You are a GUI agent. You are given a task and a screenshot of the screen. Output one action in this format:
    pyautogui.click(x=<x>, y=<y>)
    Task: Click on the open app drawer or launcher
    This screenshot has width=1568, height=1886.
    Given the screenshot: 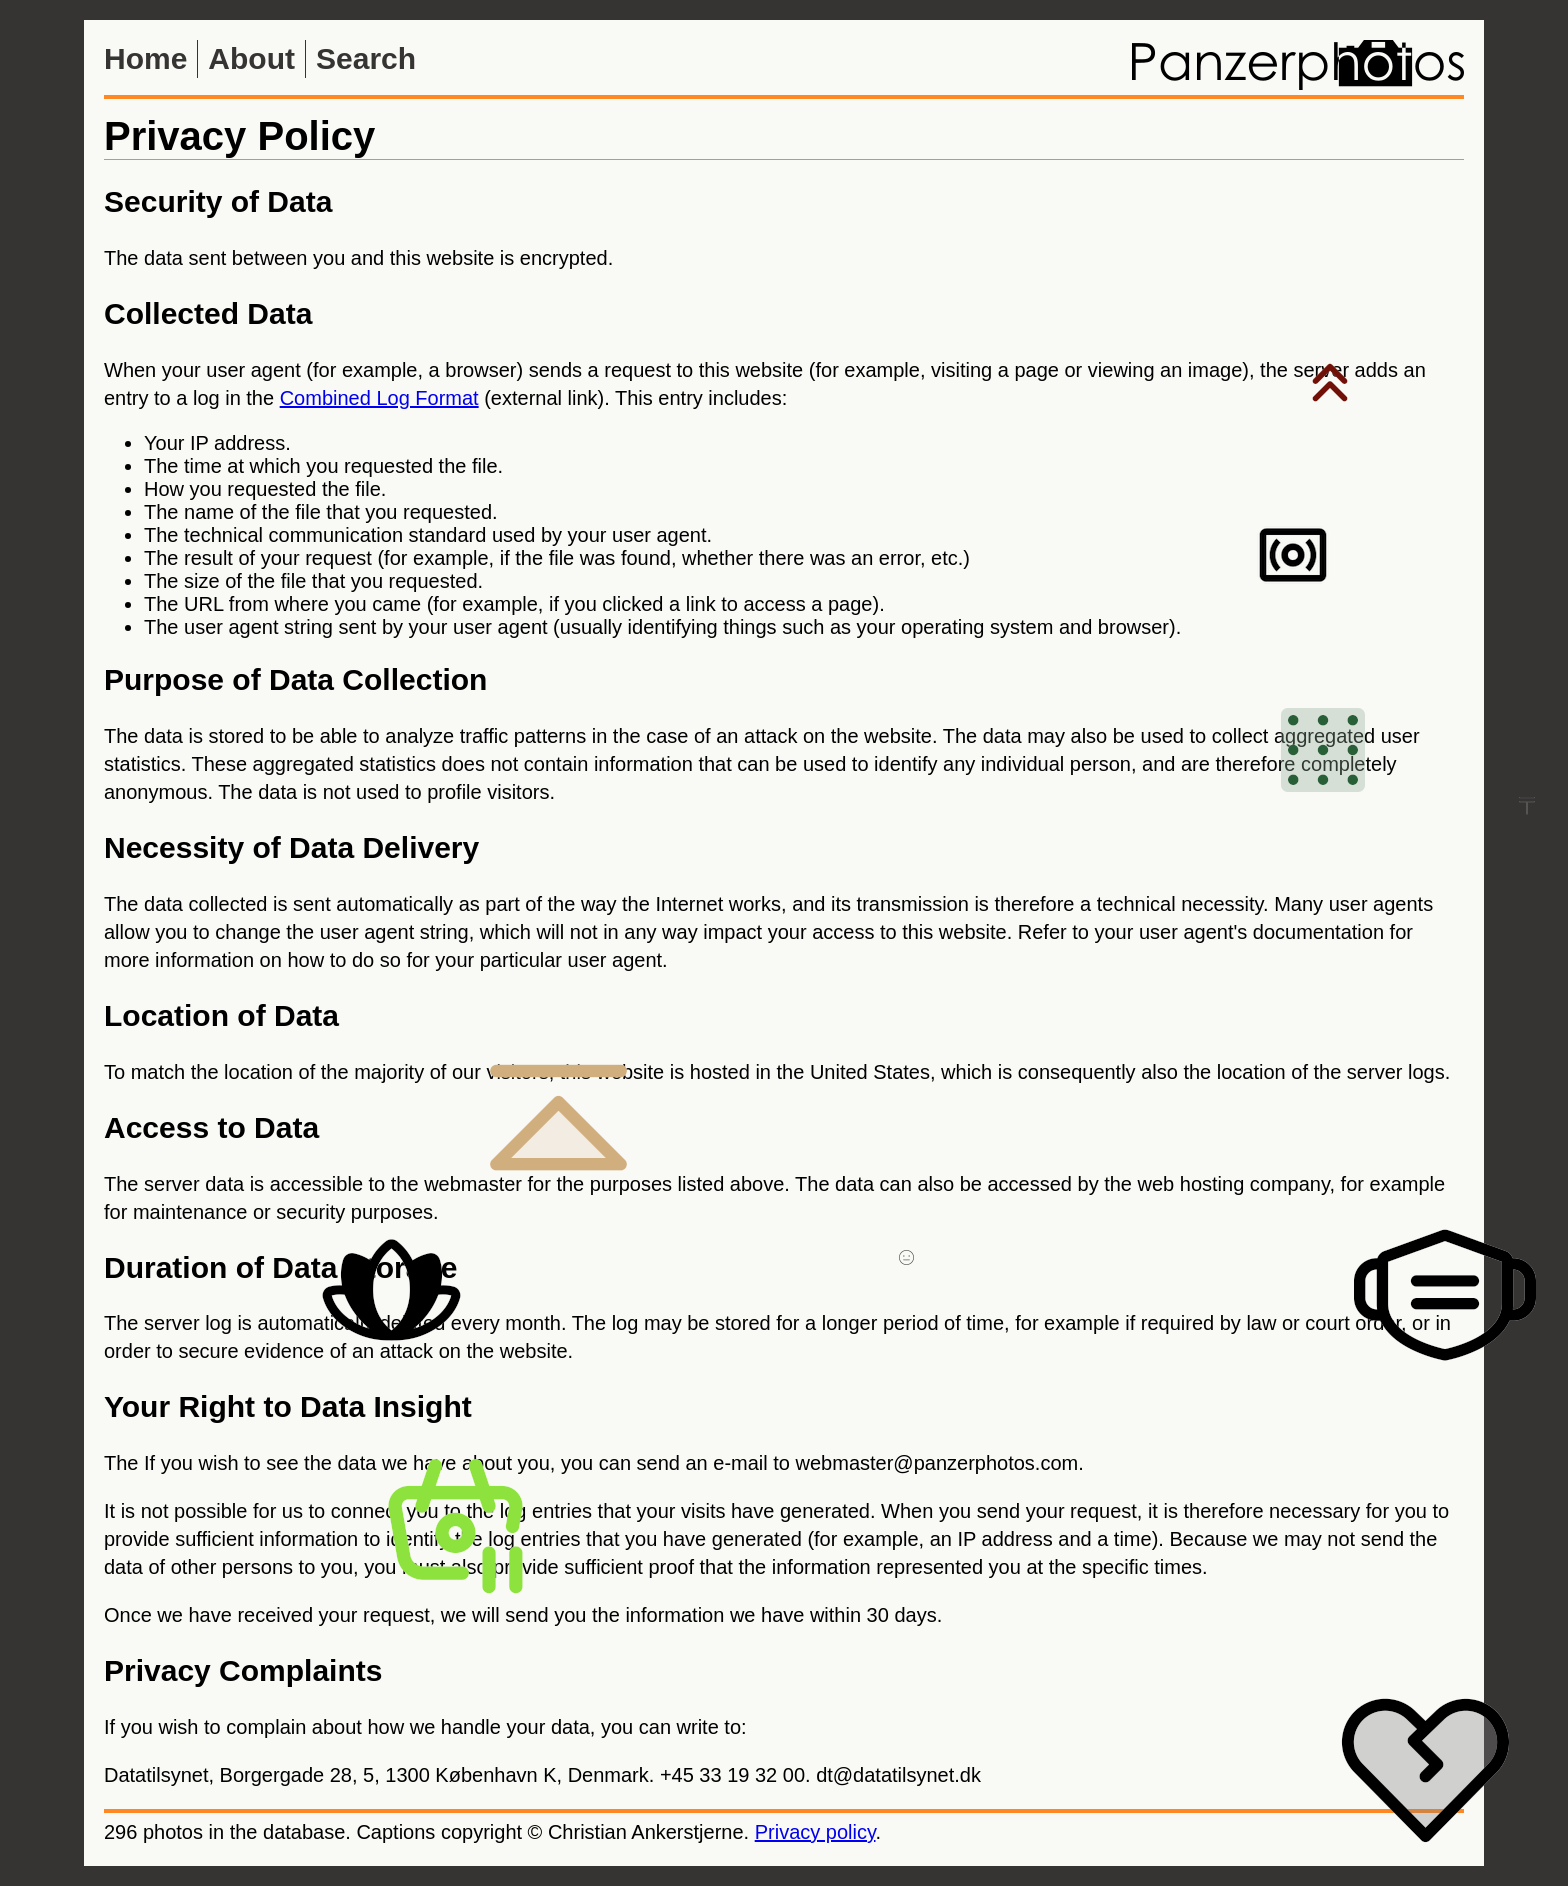 What is the action you would take?
    pyautogui.click(x=1323, y=750)
    